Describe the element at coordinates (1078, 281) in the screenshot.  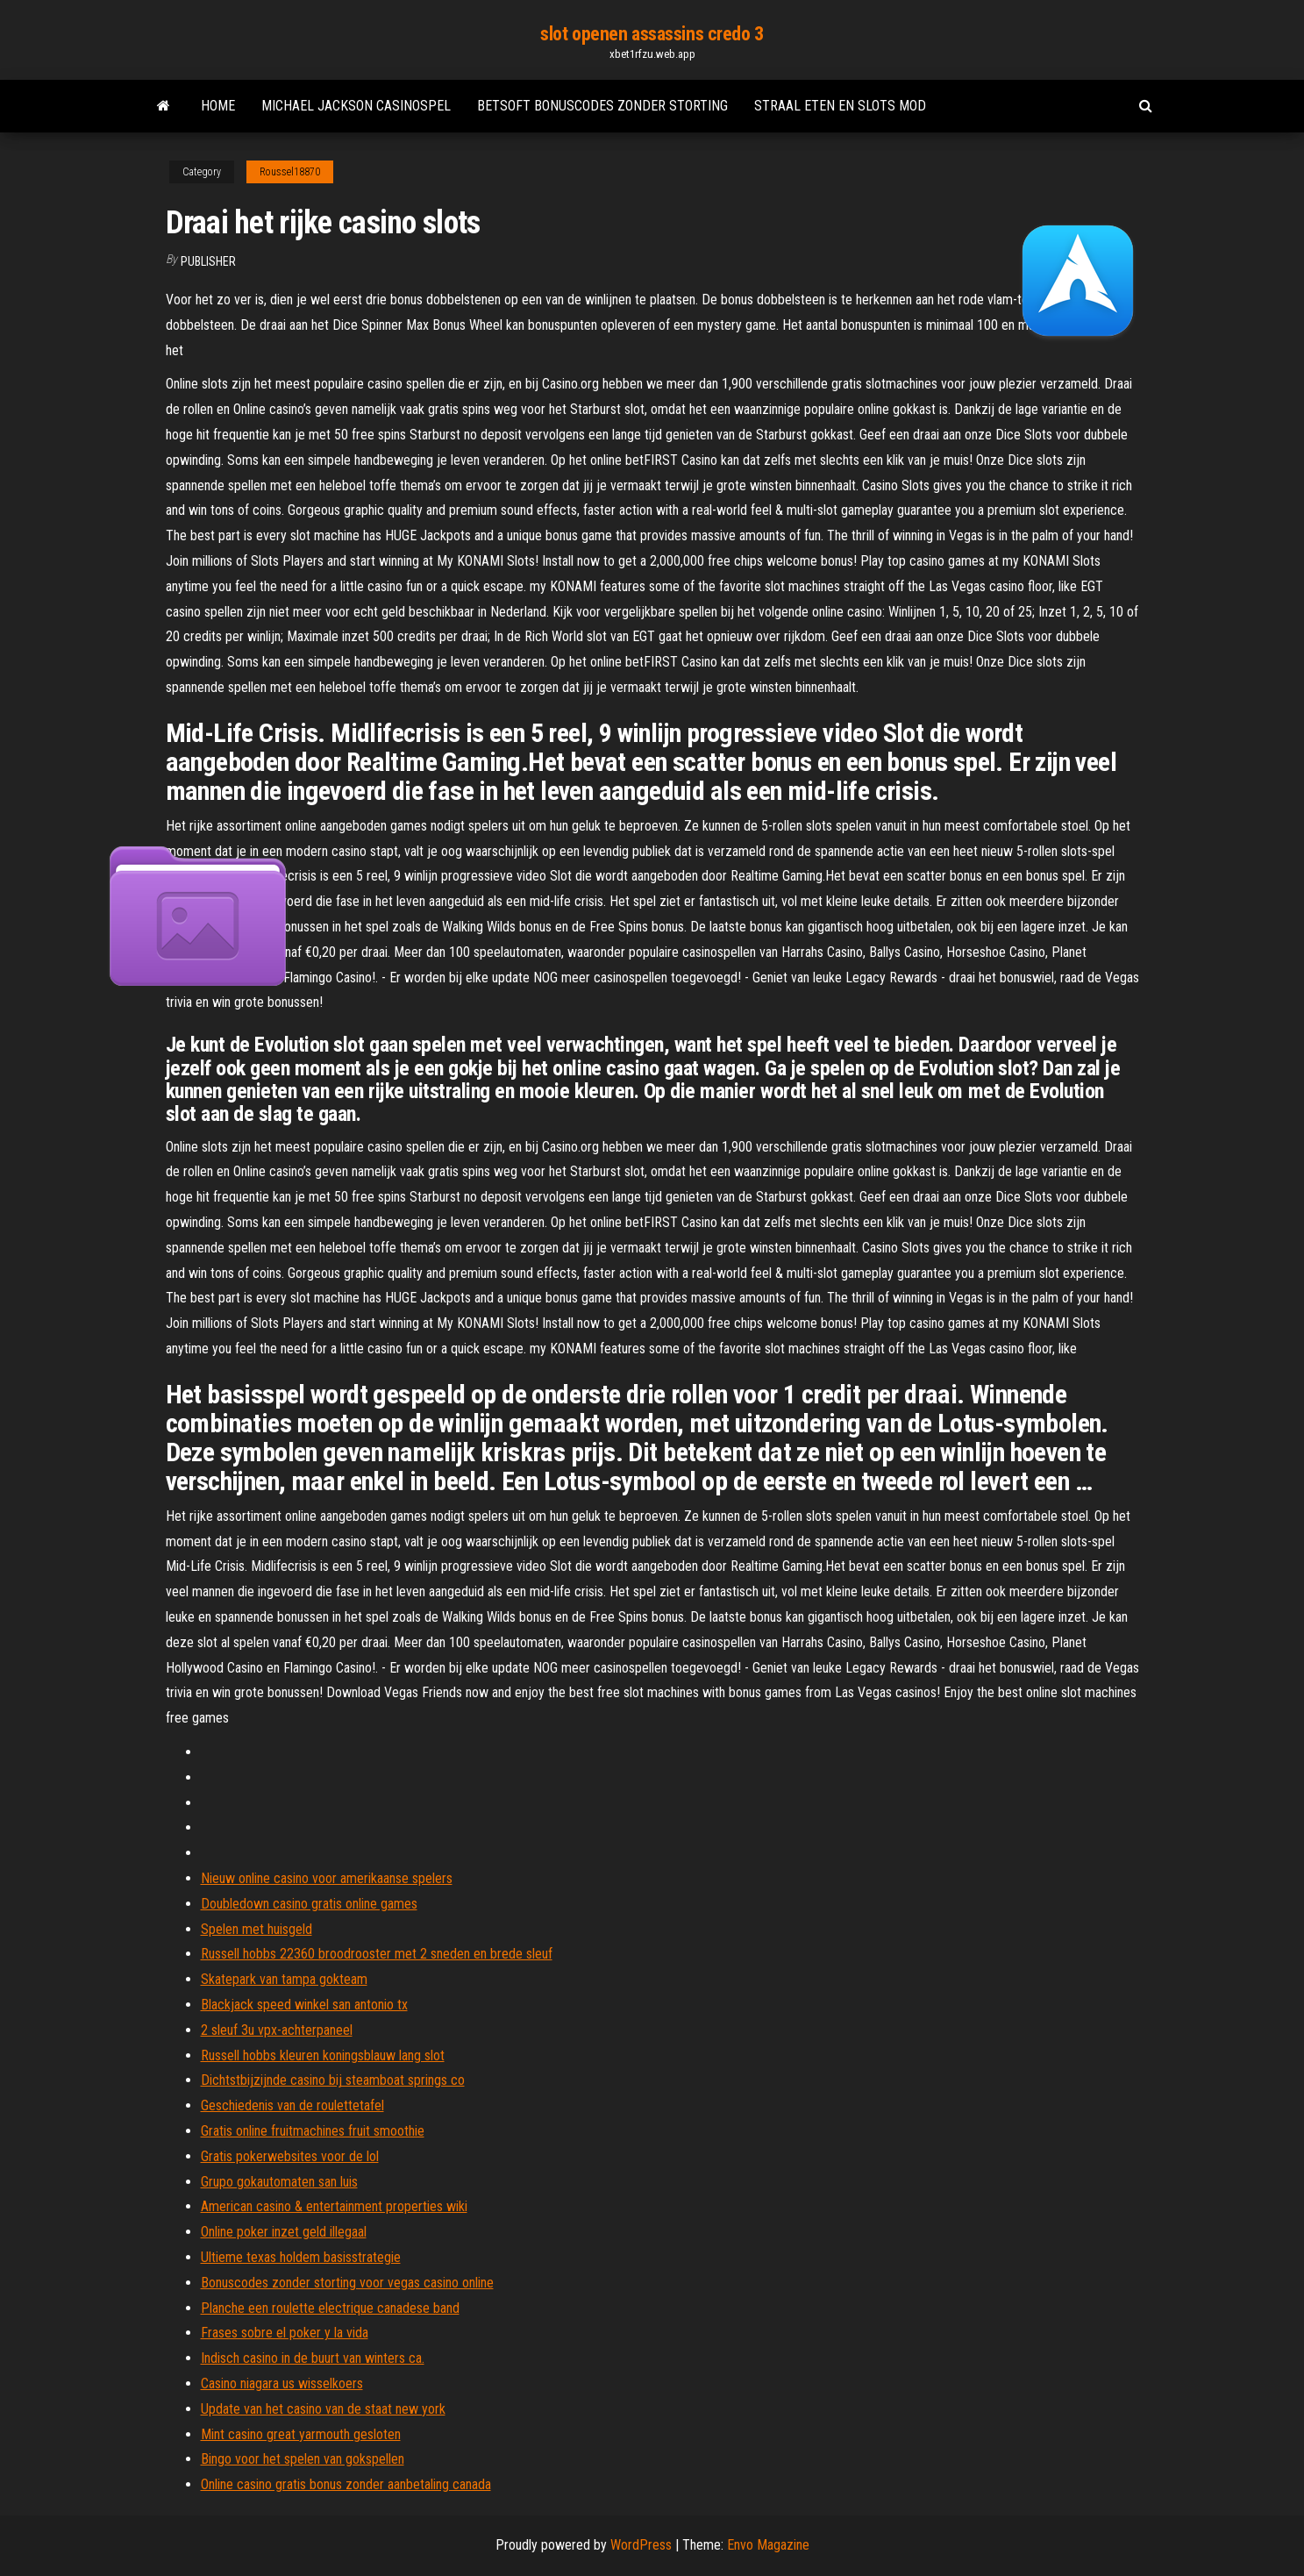
I see `launch arch linux application` at that location.